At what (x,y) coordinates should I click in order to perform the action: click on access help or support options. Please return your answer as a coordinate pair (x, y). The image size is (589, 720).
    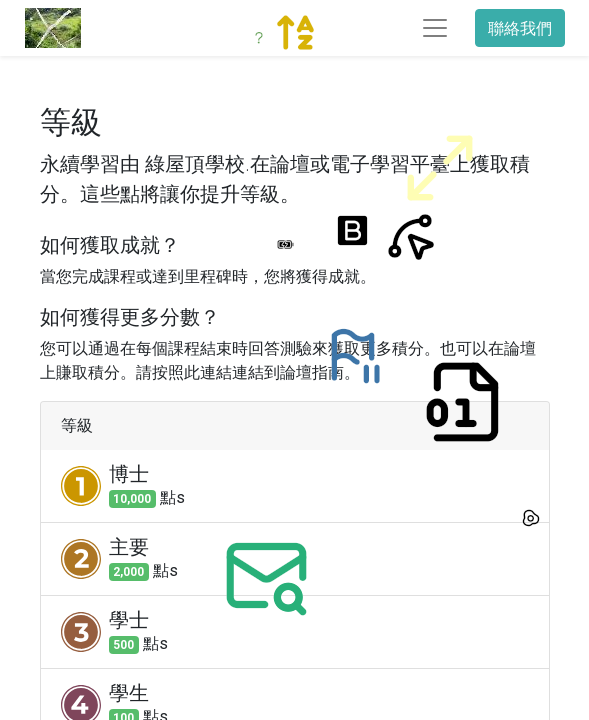
    Looking at the image, I should click on (259, 38).